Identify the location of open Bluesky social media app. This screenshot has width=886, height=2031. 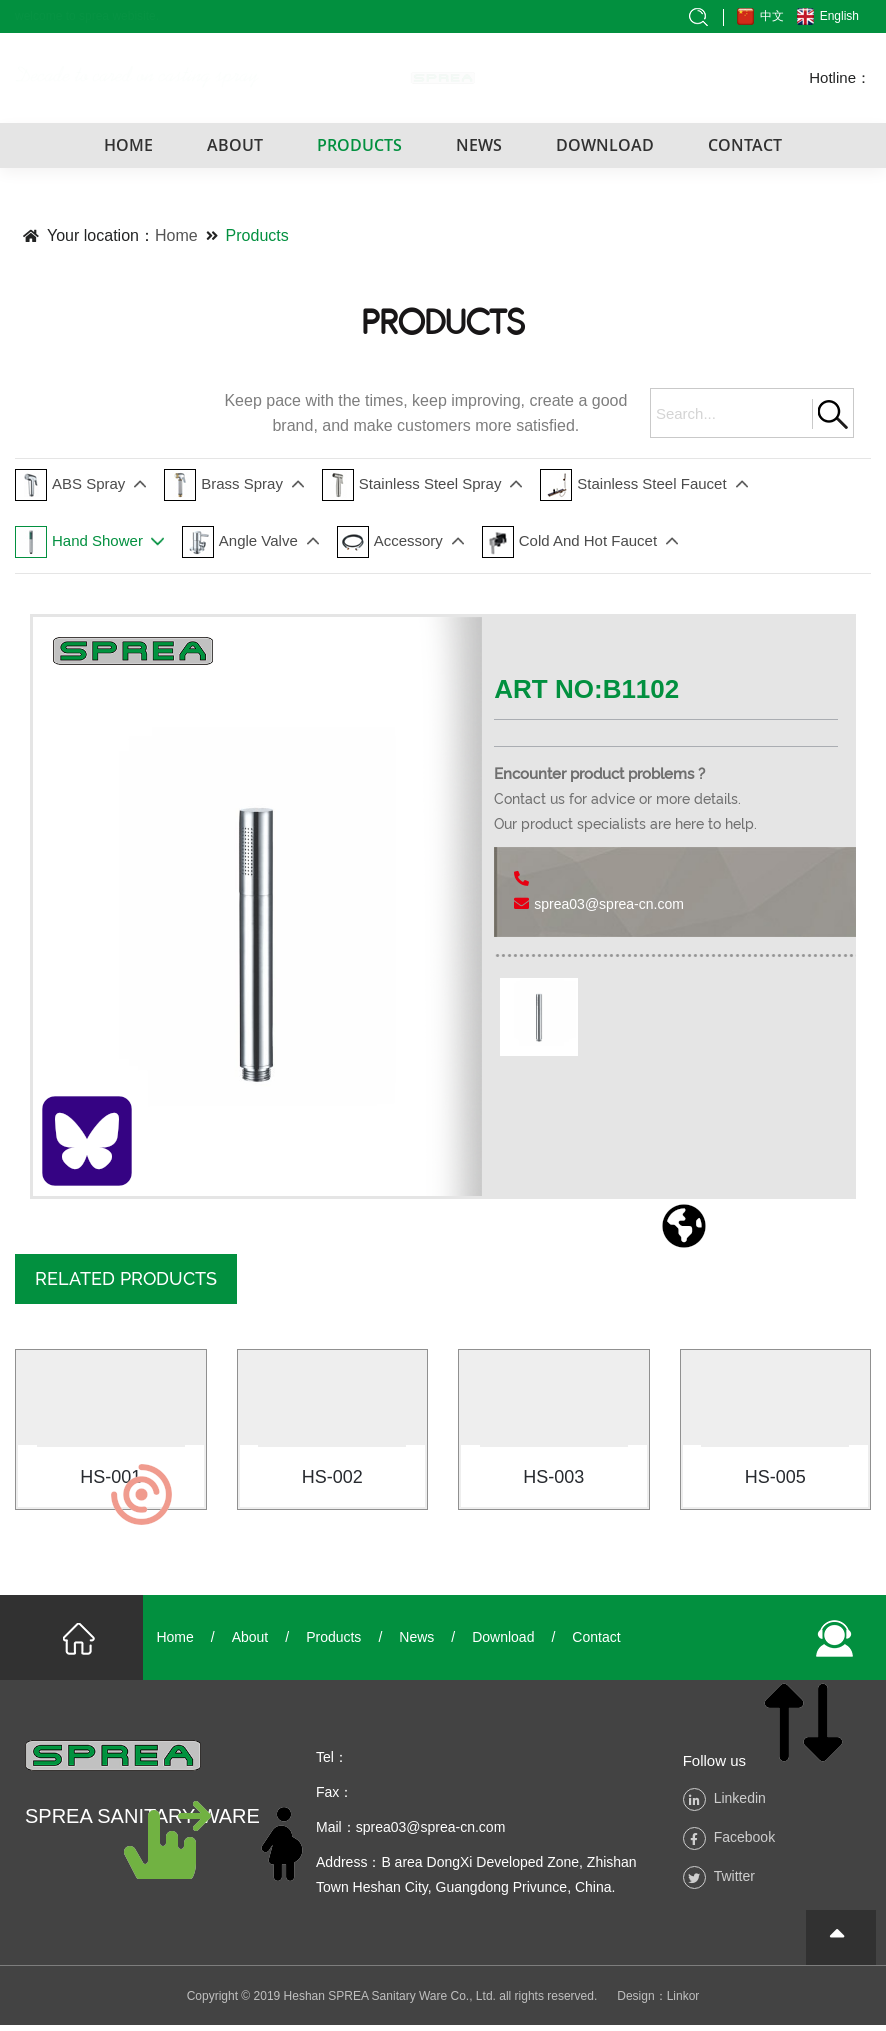
(87, 1141).